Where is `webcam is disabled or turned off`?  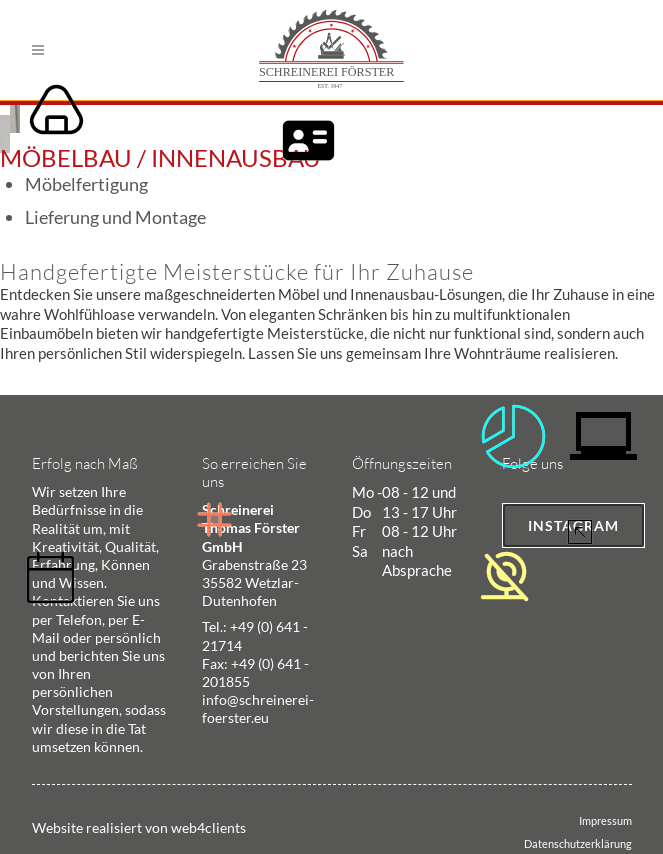
webcam is disabled or turned off is located at coordinates (506, 577).